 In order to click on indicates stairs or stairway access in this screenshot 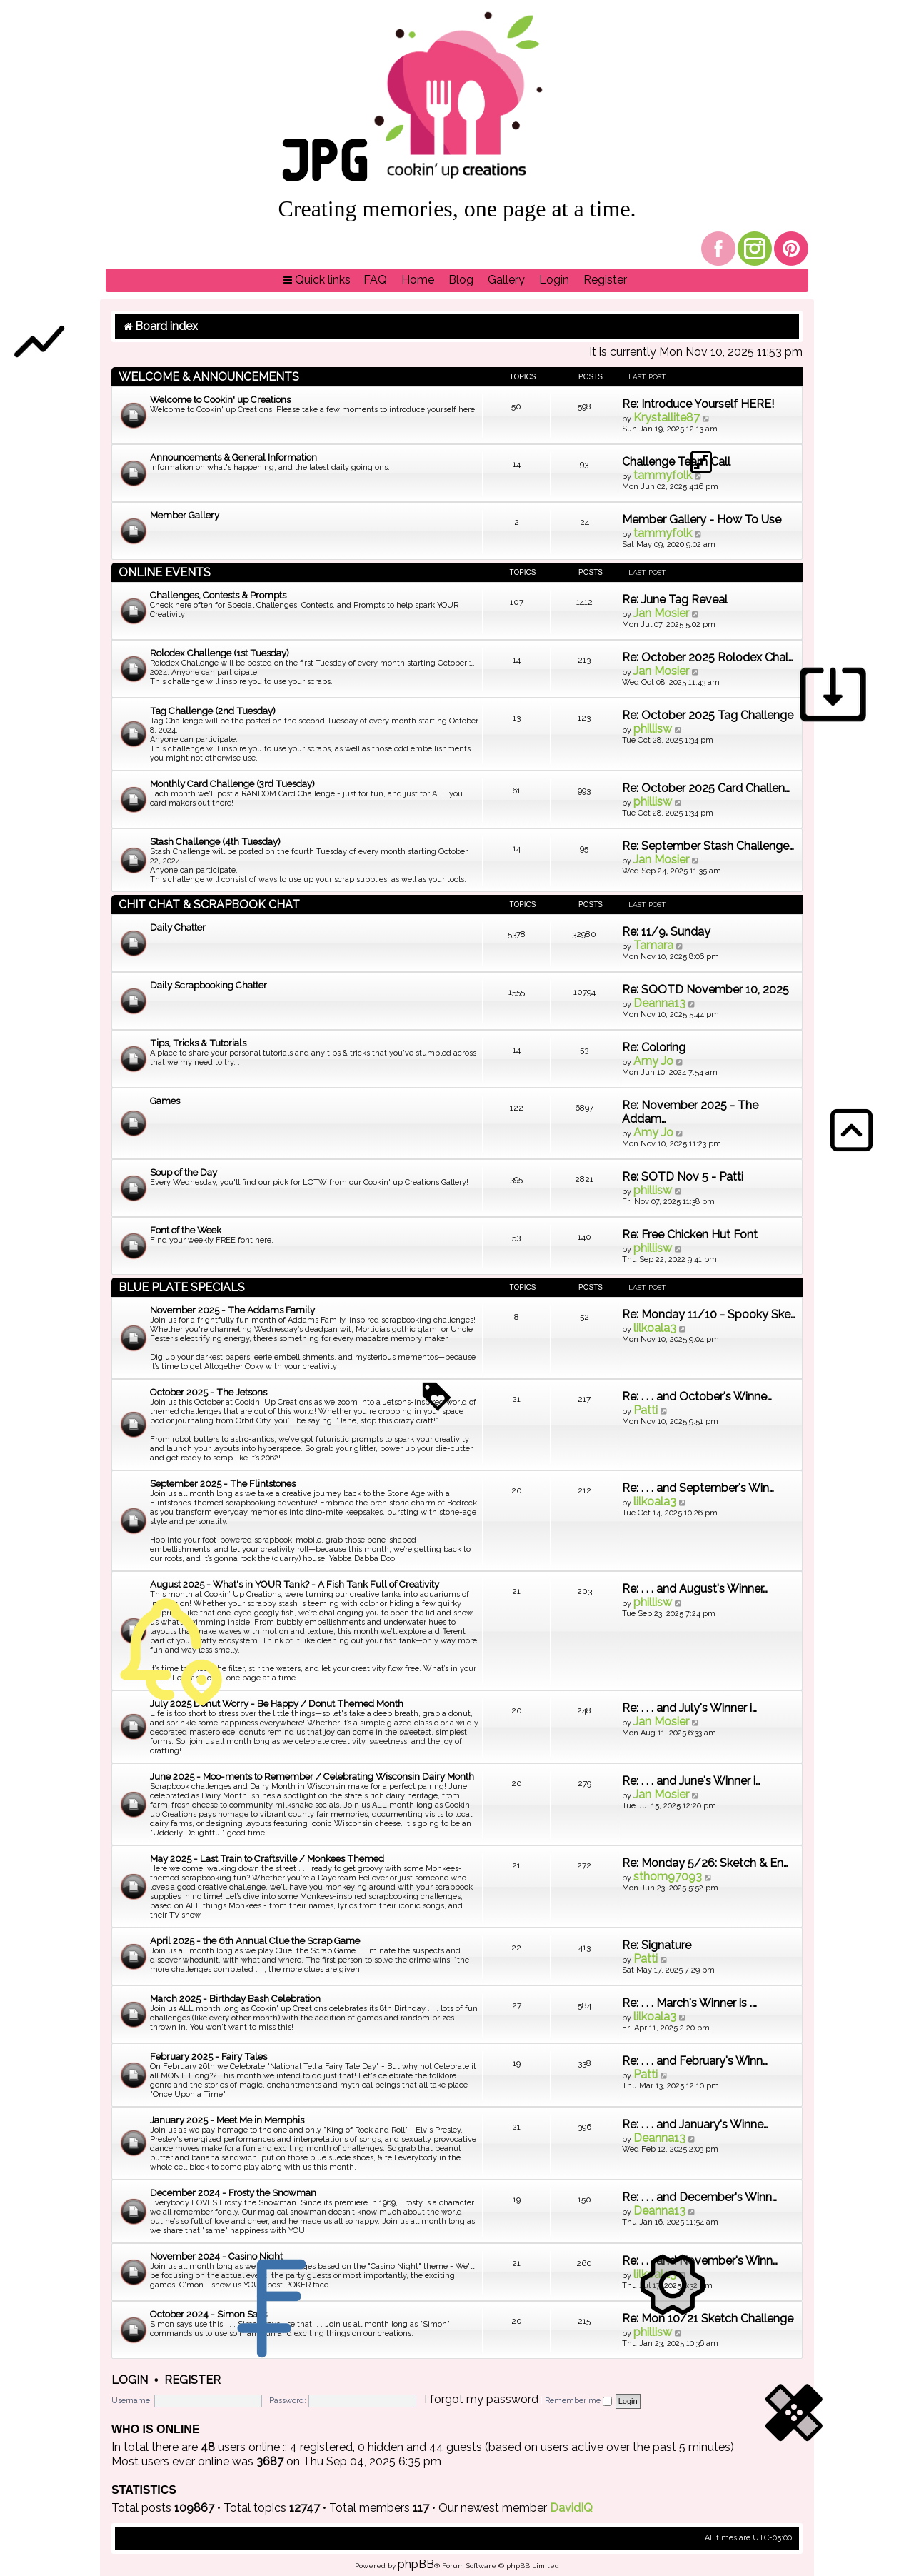, I will do `click(701, 462)`.